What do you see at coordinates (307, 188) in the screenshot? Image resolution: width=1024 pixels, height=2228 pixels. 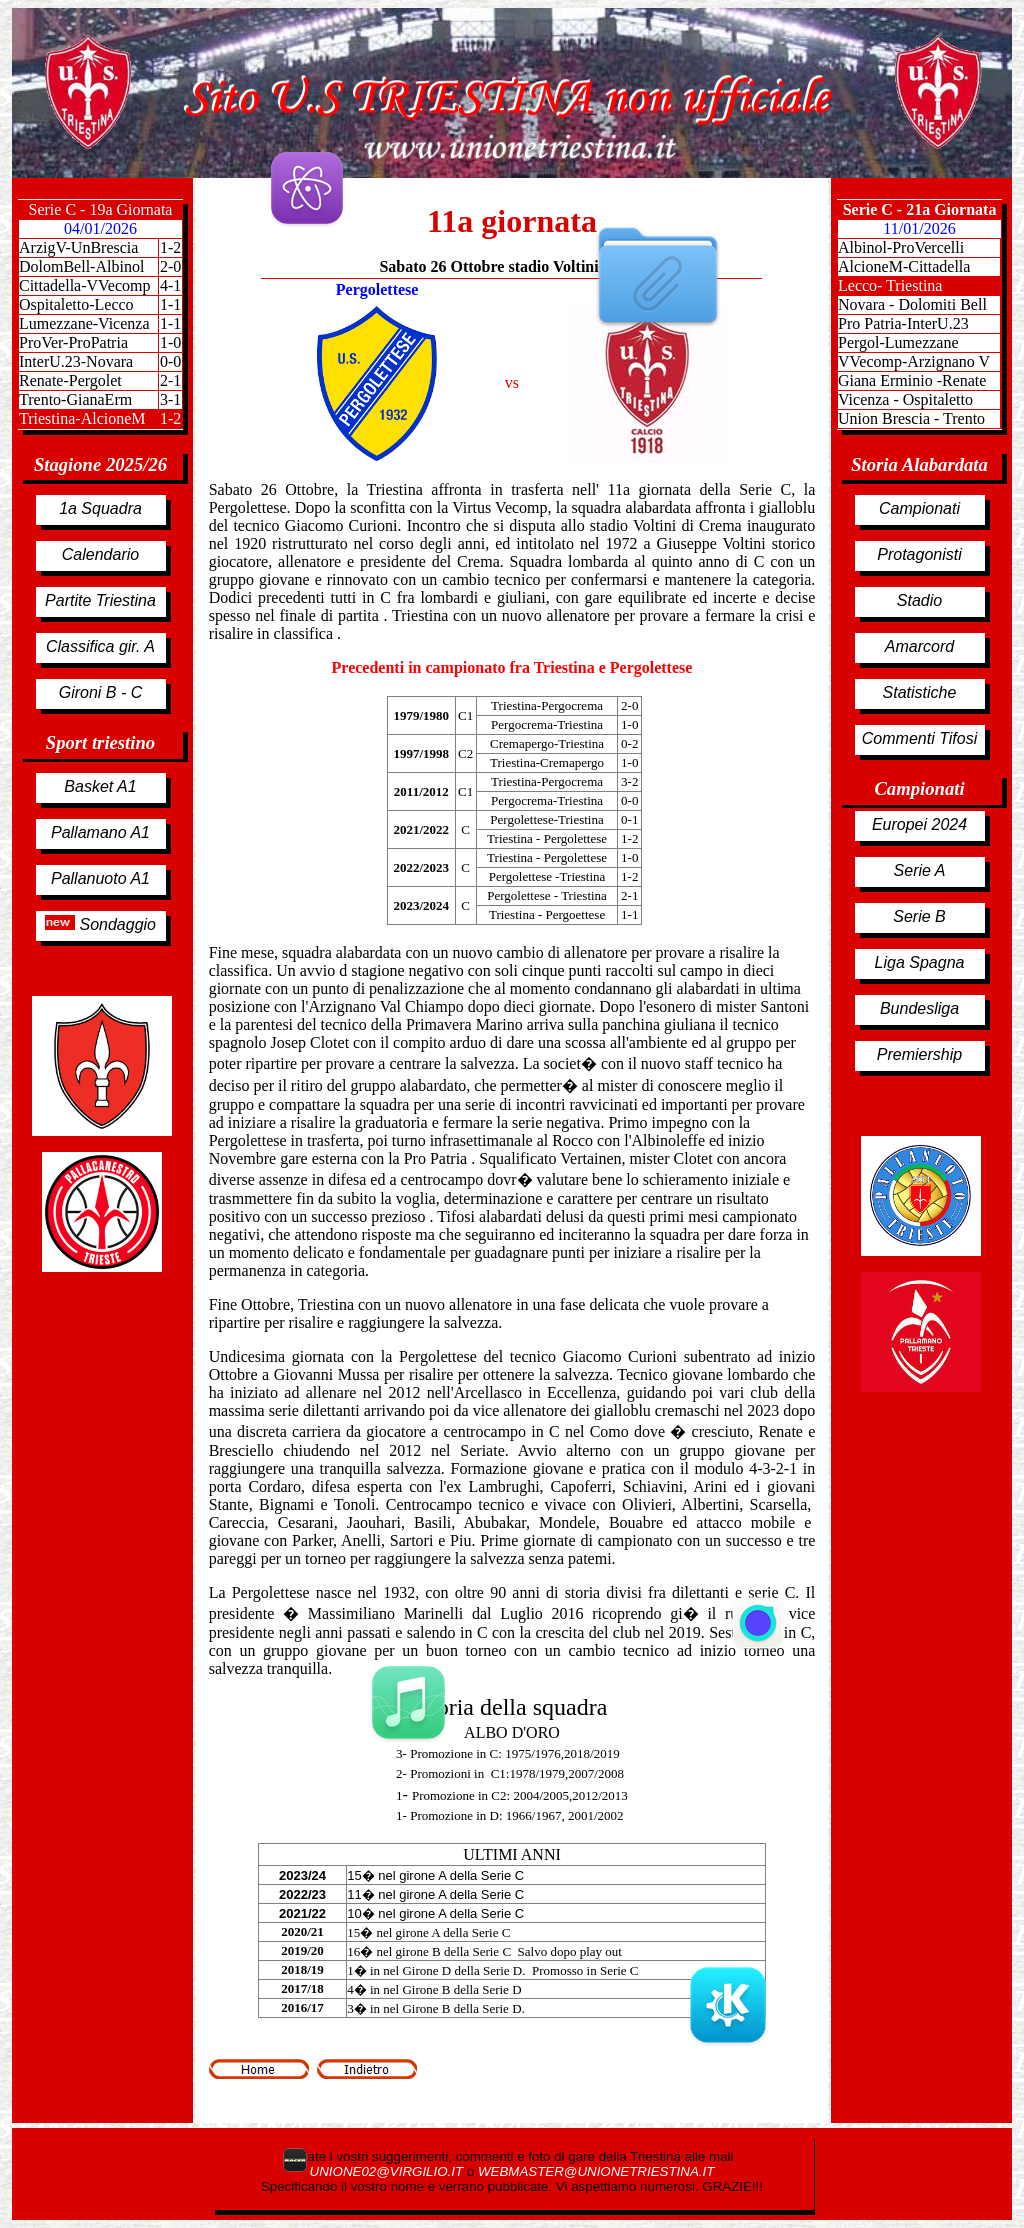 I see `open atom nightly text editor` at bounding box center [307, 188].